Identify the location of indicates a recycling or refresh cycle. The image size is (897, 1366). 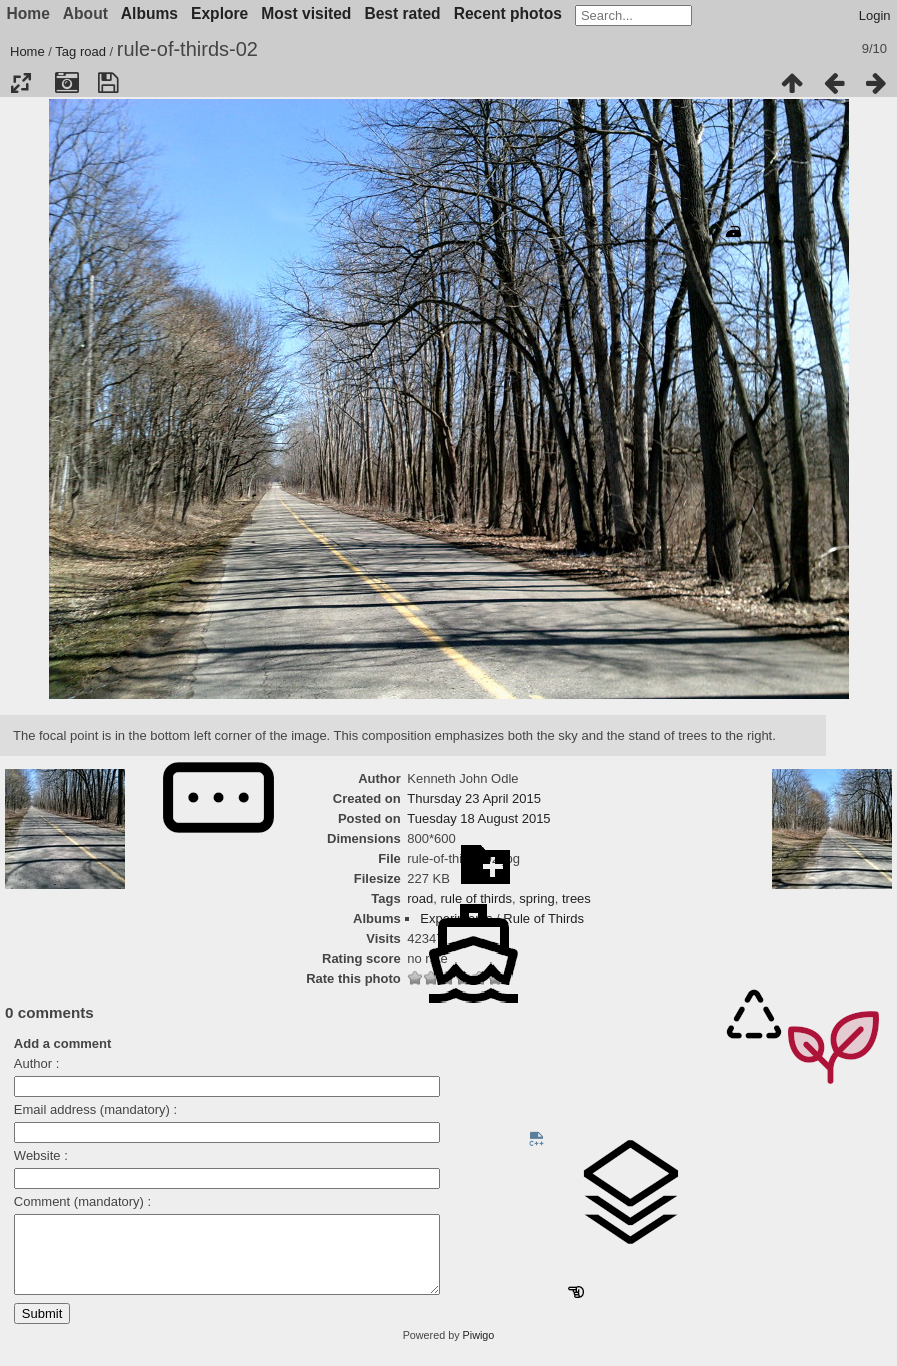
(754, 1015).